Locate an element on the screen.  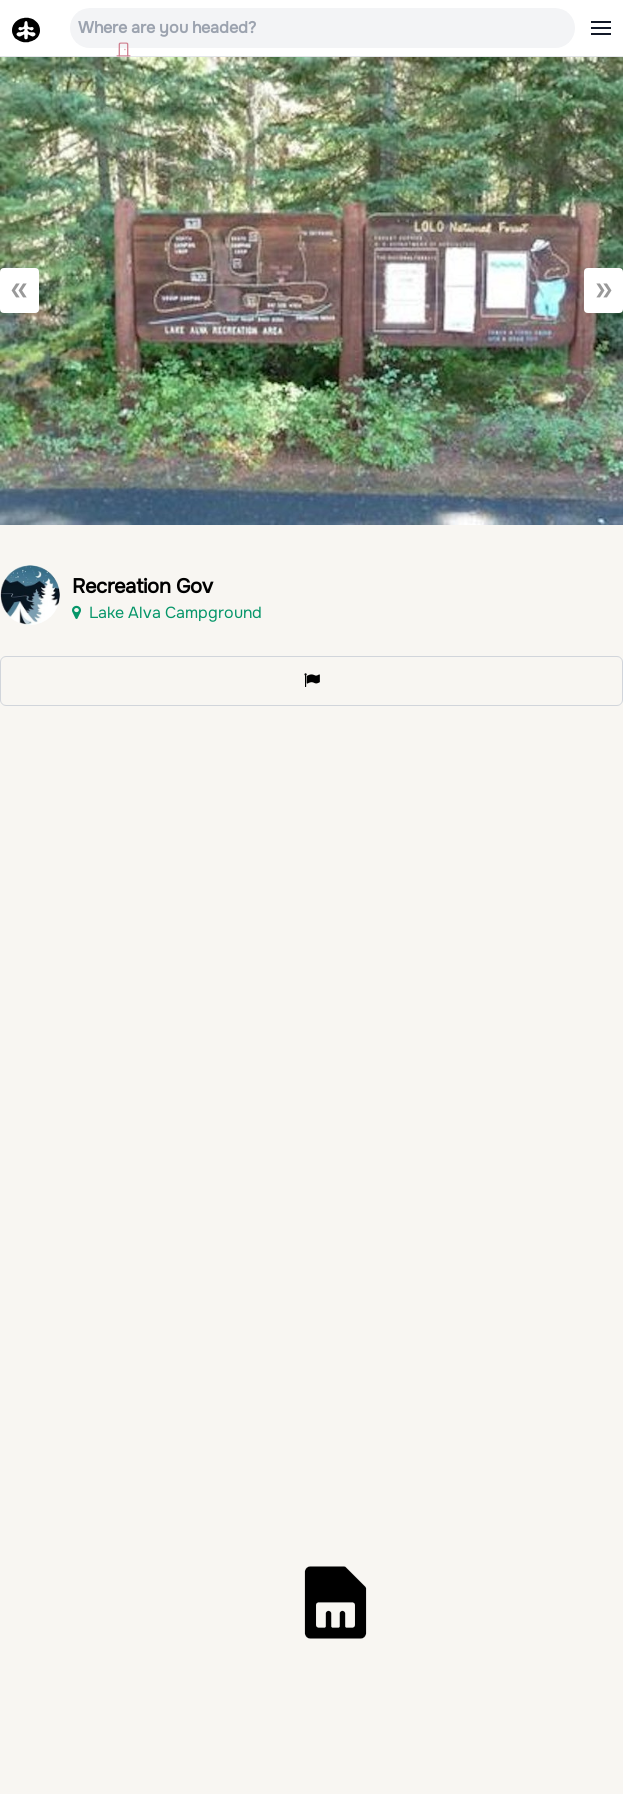
manage sim card settings is located at coordinates (335, 1602).